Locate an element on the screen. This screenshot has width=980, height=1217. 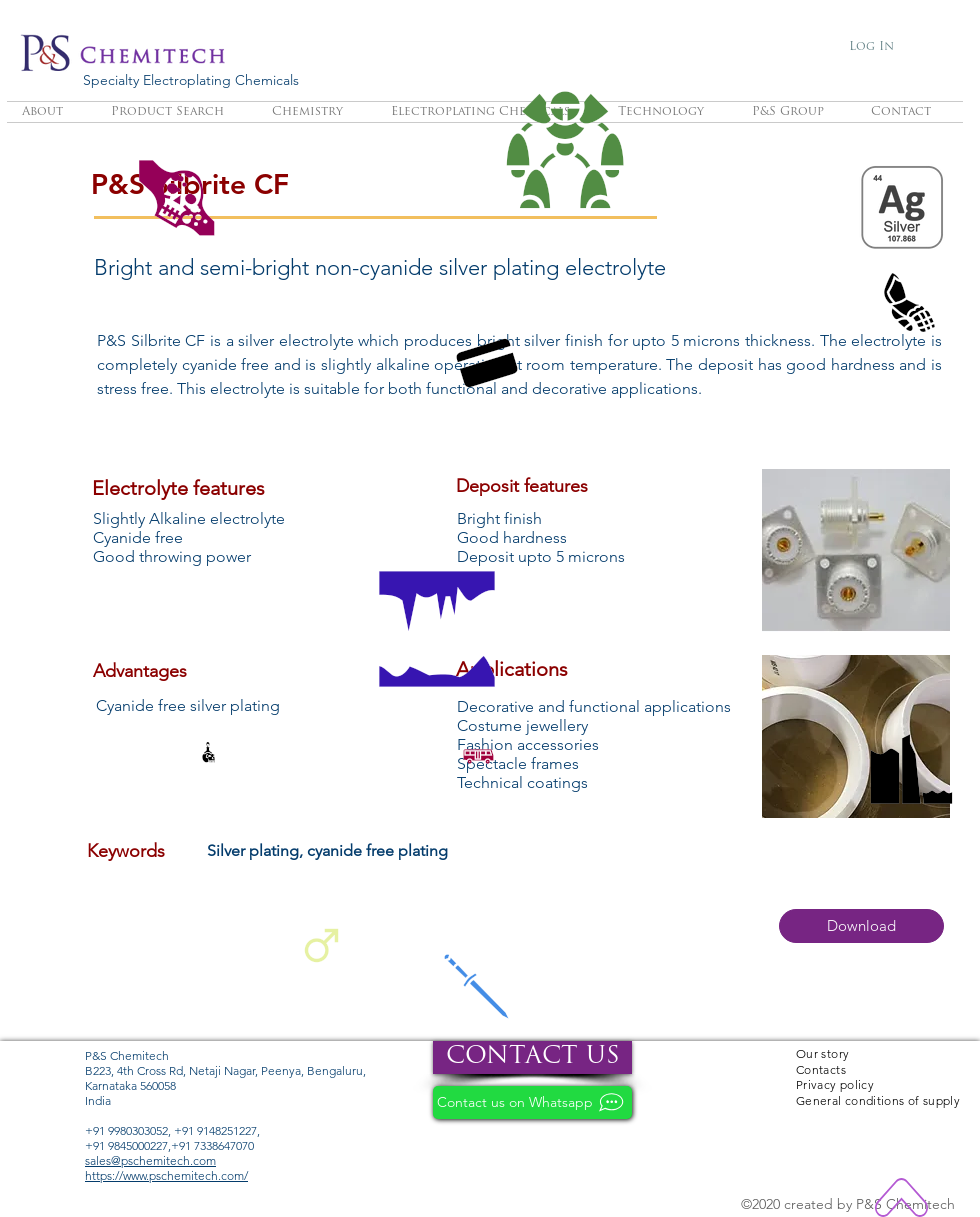
swipe or tap your card to pay is located at coordinates (487, 363).